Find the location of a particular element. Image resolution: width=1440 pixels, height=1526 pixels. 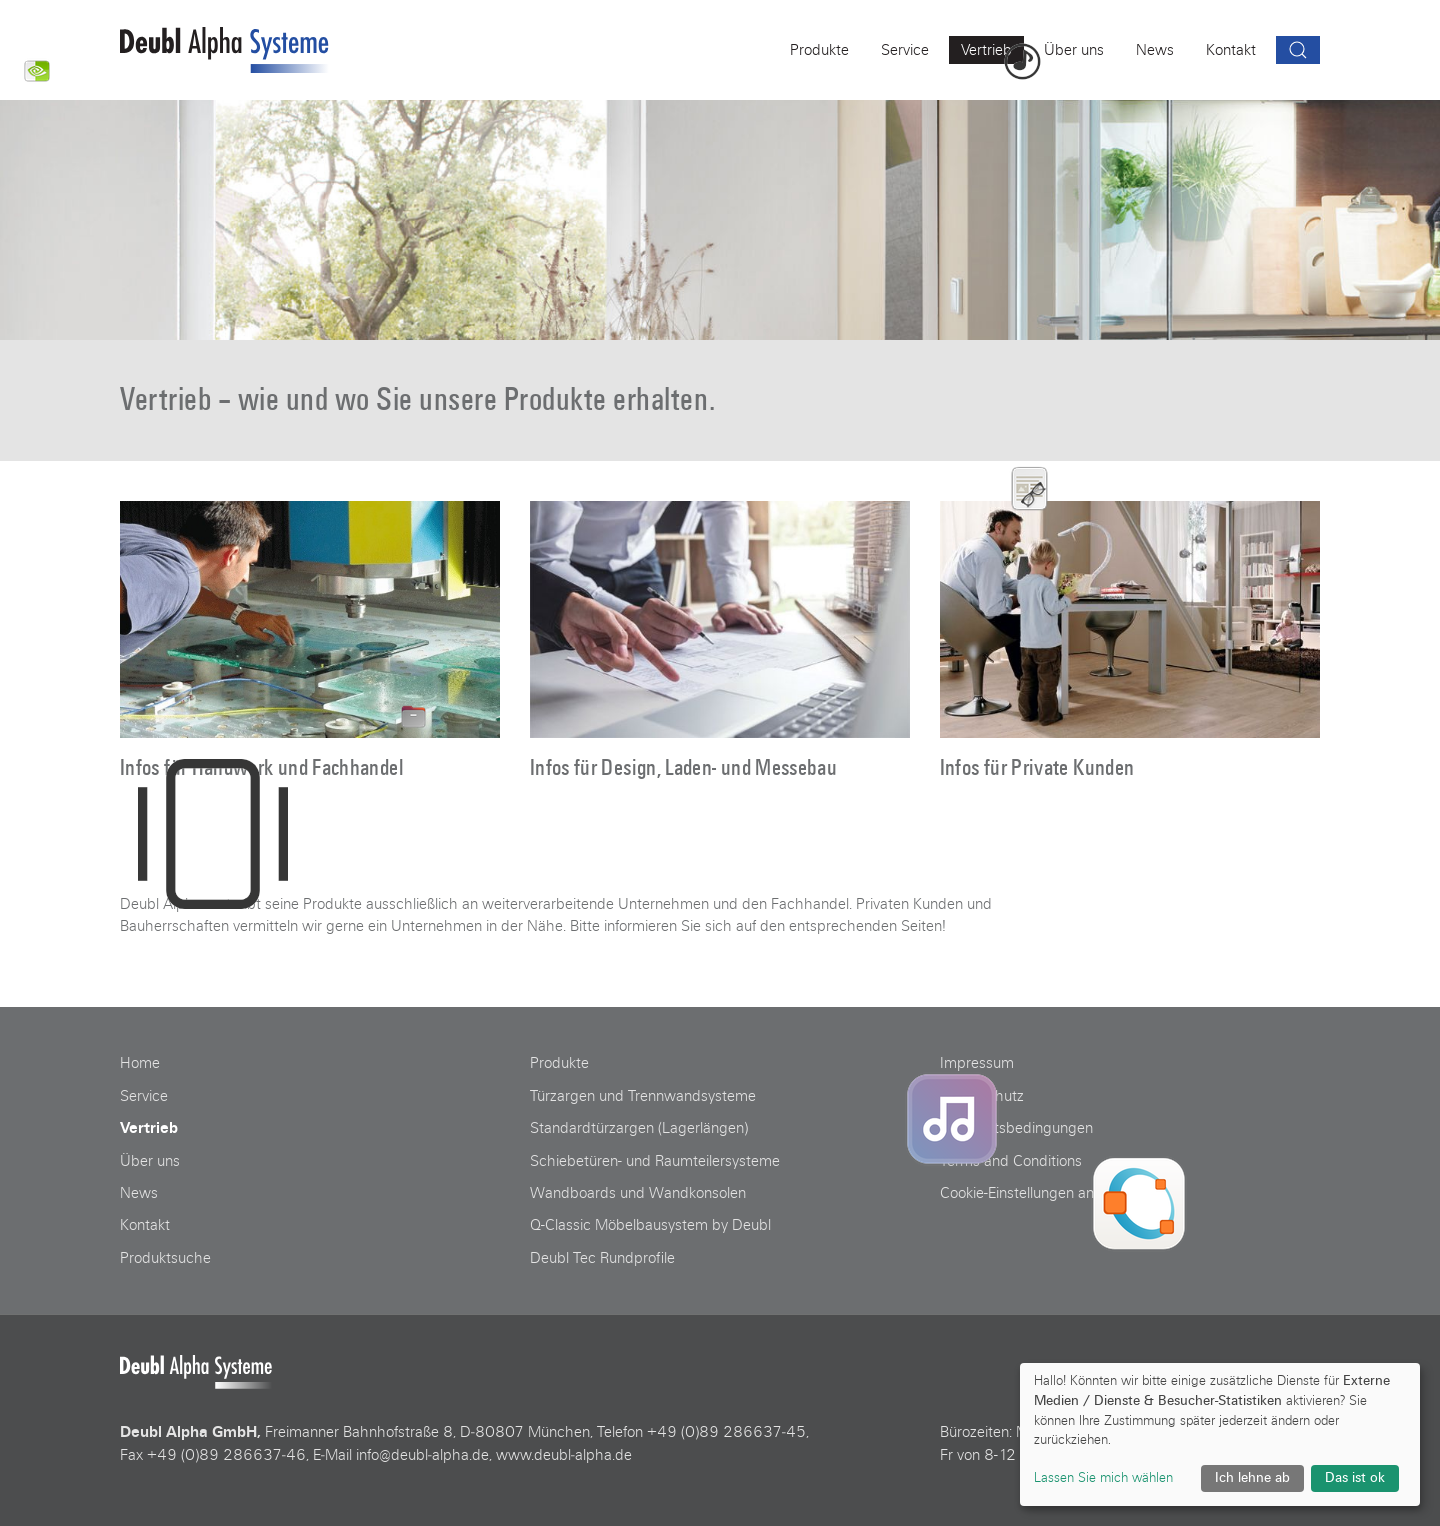

open GNU Octave numerical computing application is located at coordinates (1139, 1202).